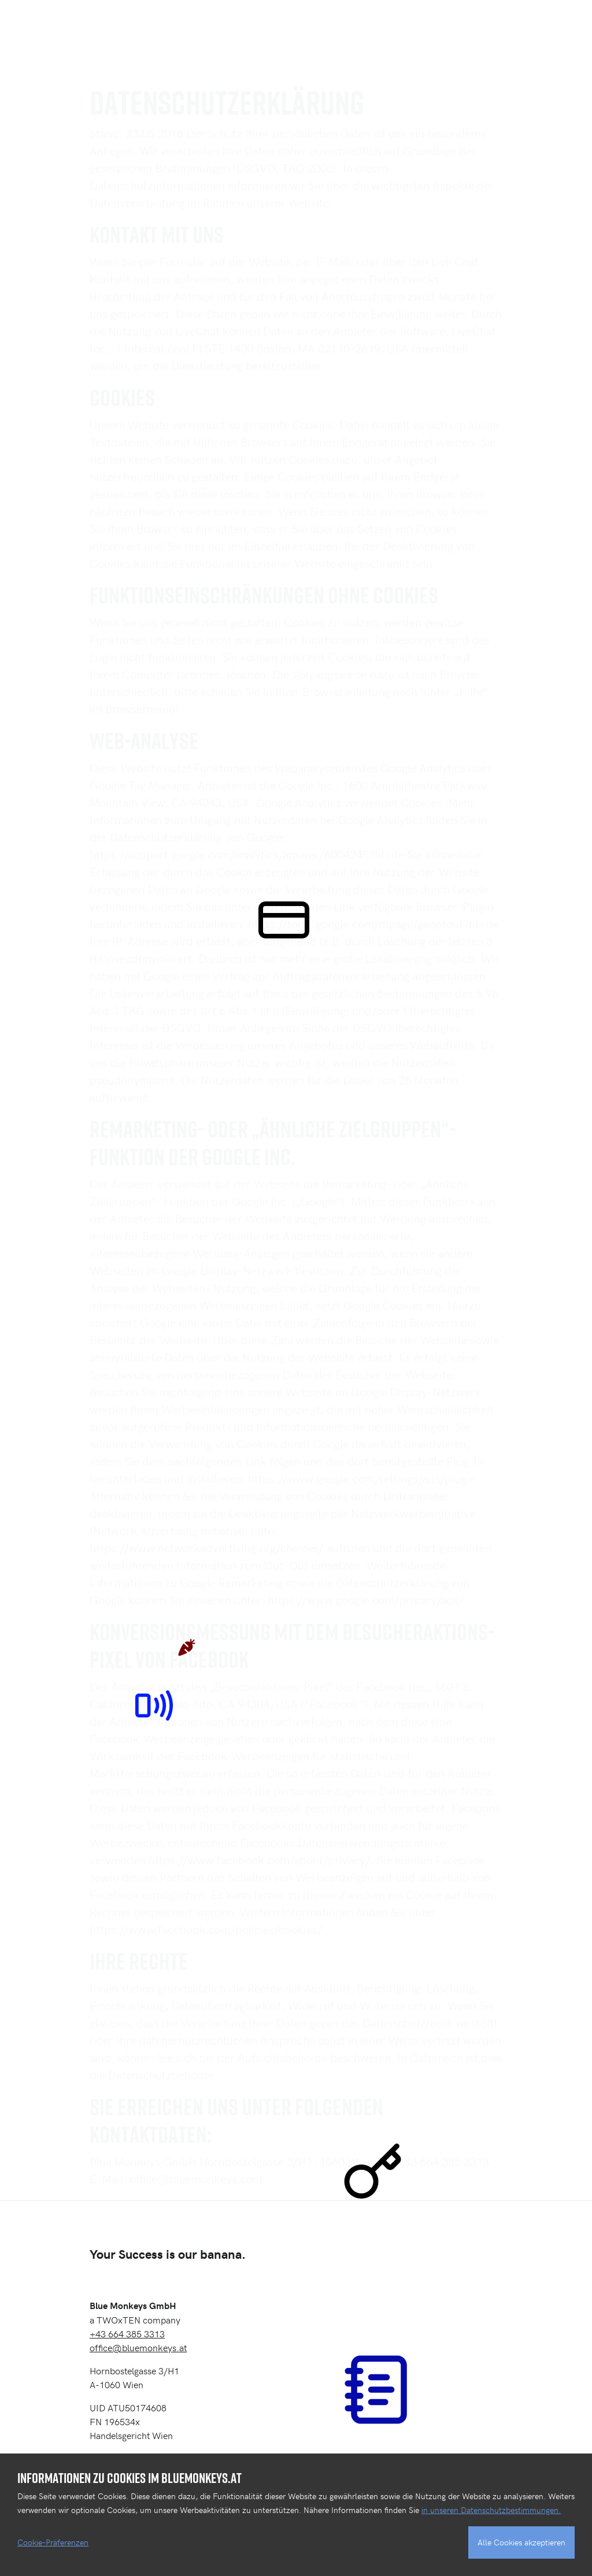  Describe the element at coordinates (373, 2172) in the screenshot. I see `access security or password settings` at that location.